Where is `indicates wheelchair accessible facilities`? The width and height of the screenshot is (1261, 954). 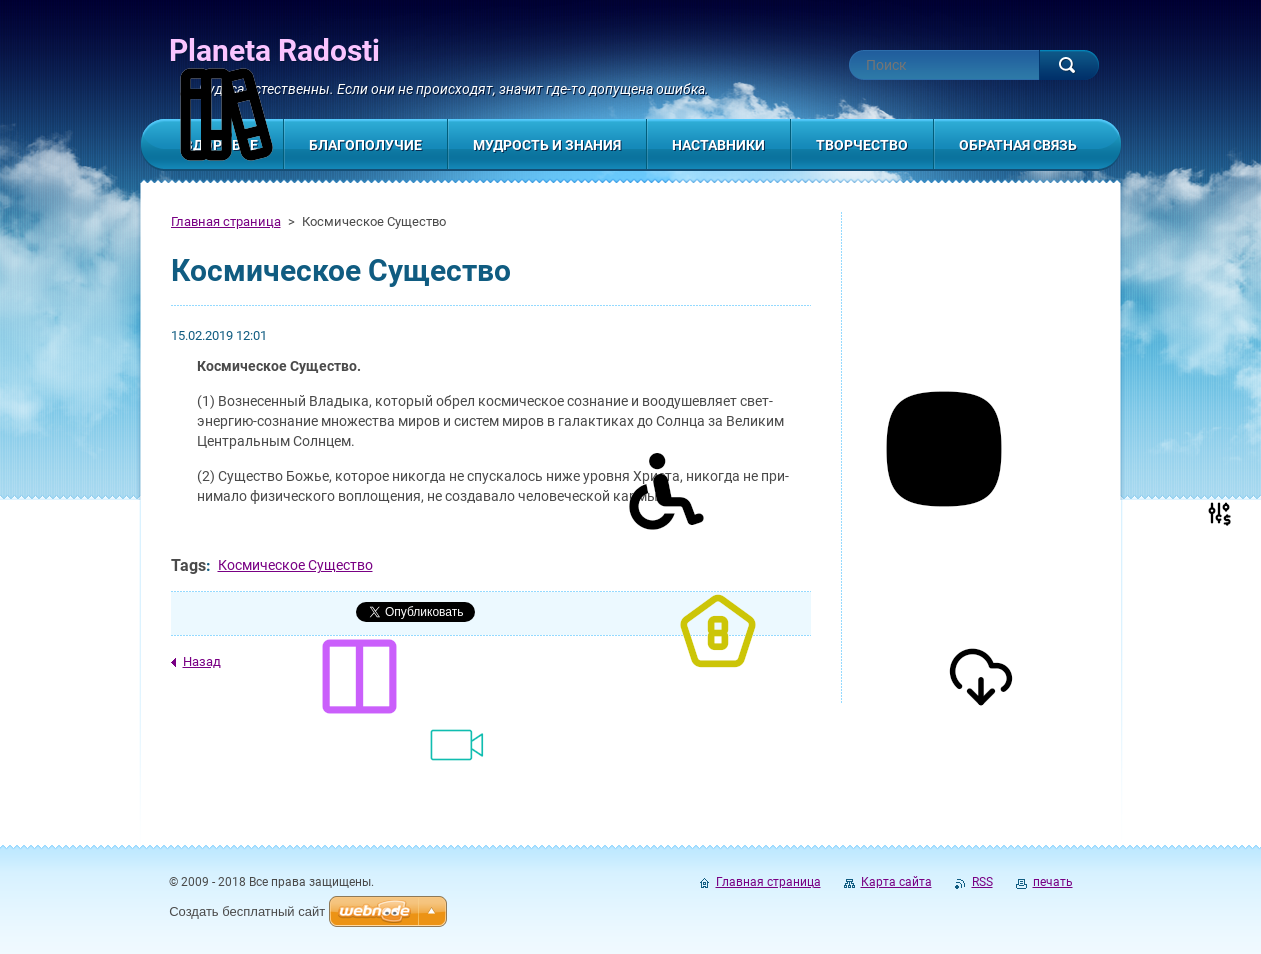 indicates wheelchair accessible facilities is located at coordinates (666, 492).